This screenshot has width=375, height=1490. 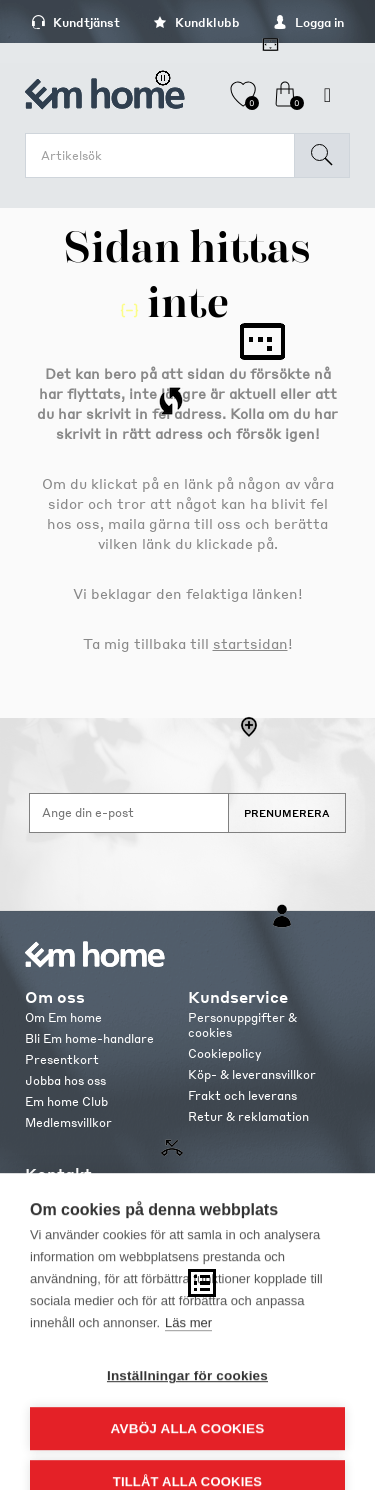 What do you see at coordinates (202, 1283) in the screenshot?
I see `view a detailed list or checklist` at bounding box center [202, 1283].